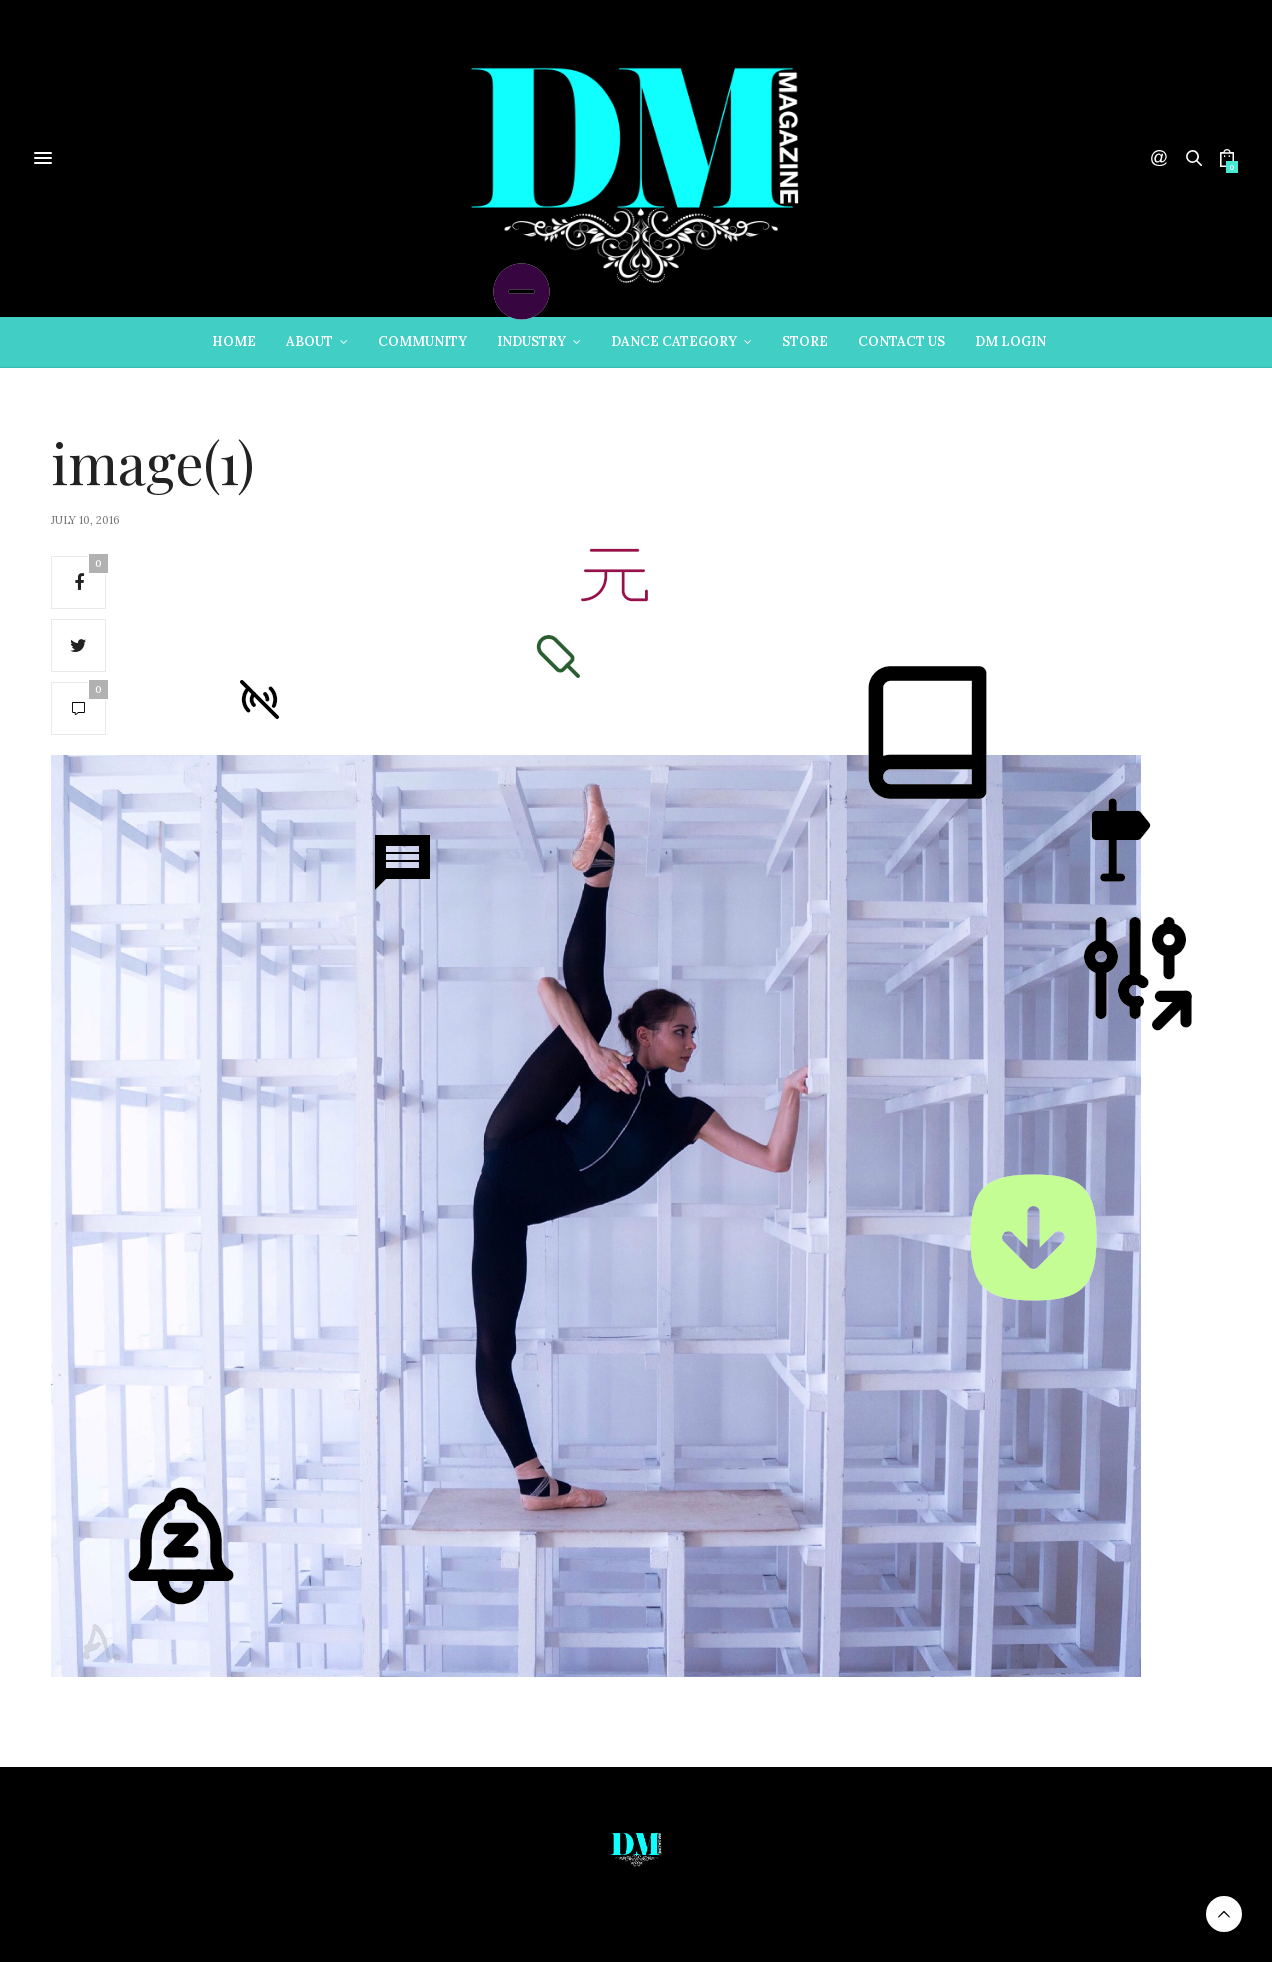 This screenshot has height=1962, width=1272. What do you see at coordinates (1121, 840) in the screenshot?
I see `navigate to the next step or section` at bounding box center [1121, 840].